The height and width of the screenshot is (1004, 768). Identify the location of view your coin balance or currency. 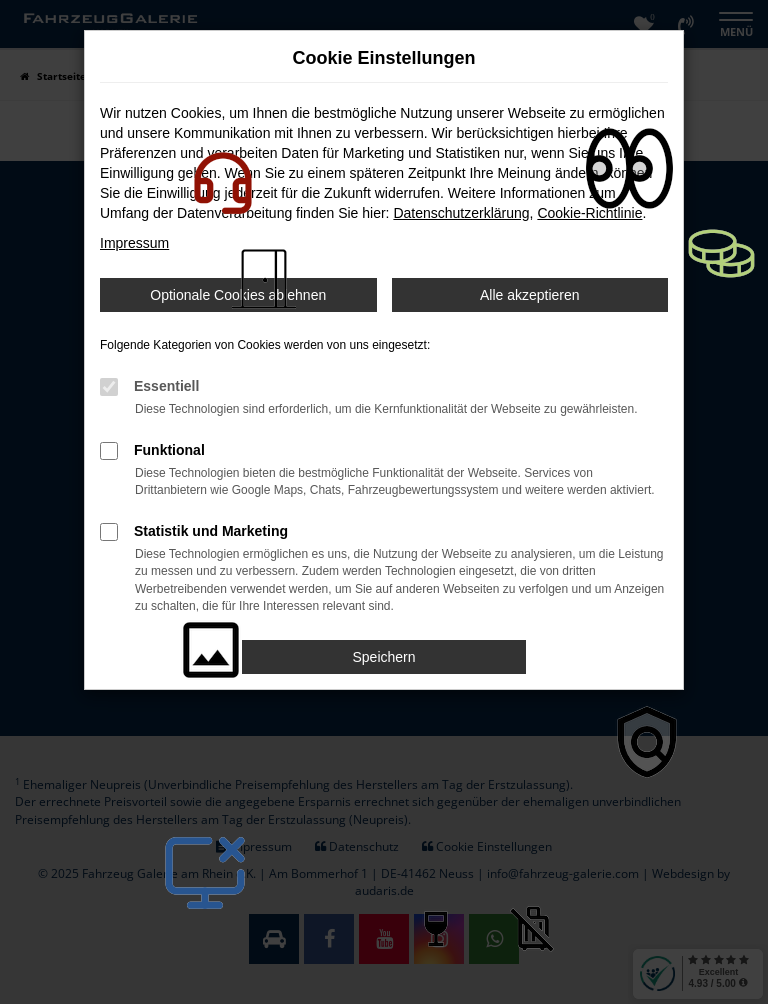
(721, 253).